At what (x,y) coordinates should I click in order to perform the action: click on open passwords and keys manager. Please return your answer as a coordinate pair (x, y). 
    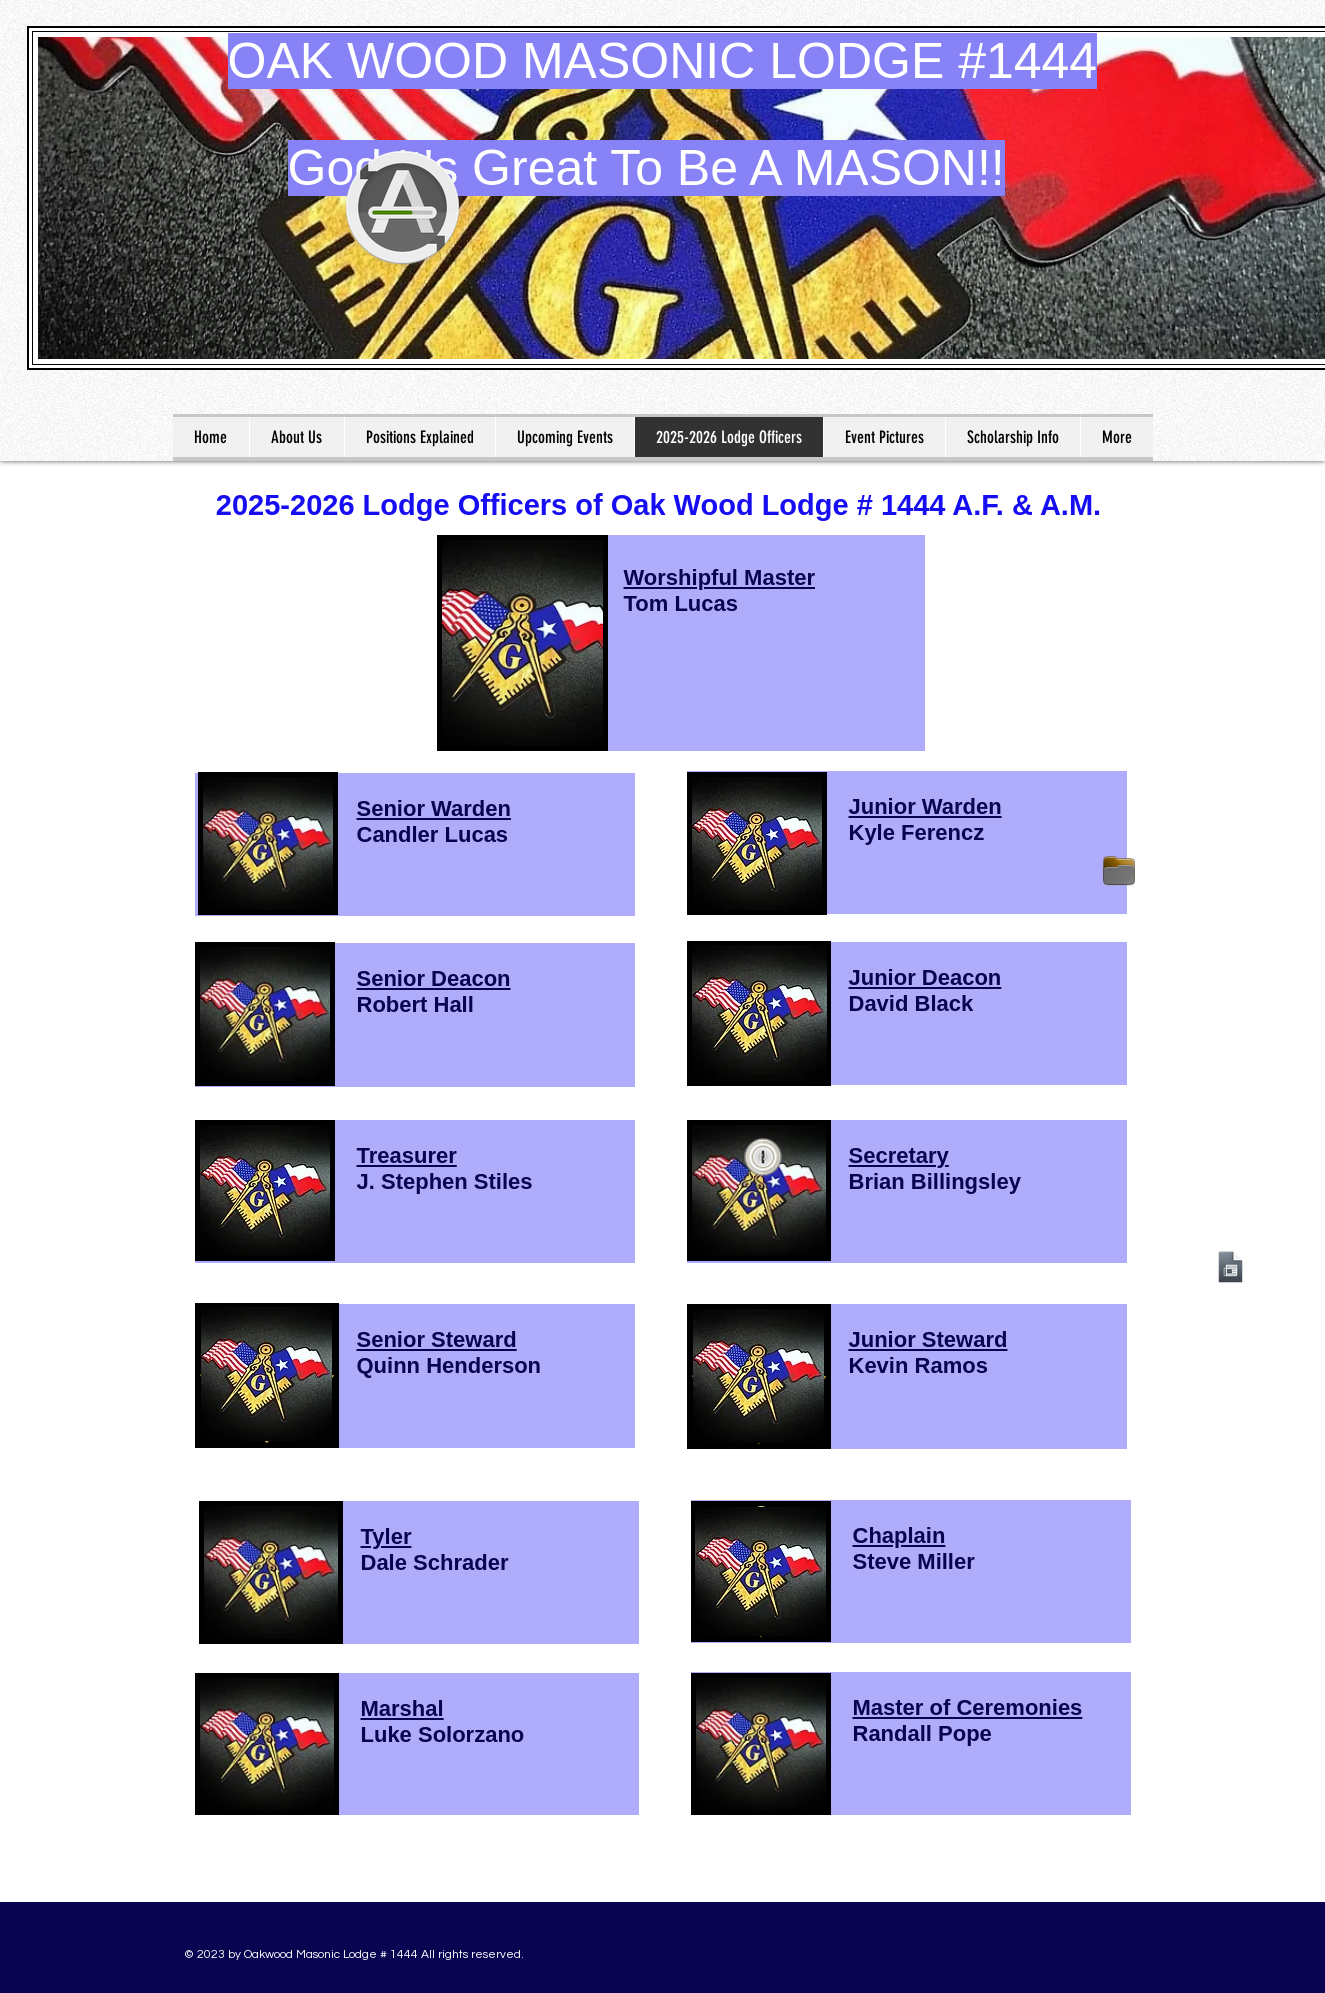
    Looking at the image, I should click on (763, 1157).